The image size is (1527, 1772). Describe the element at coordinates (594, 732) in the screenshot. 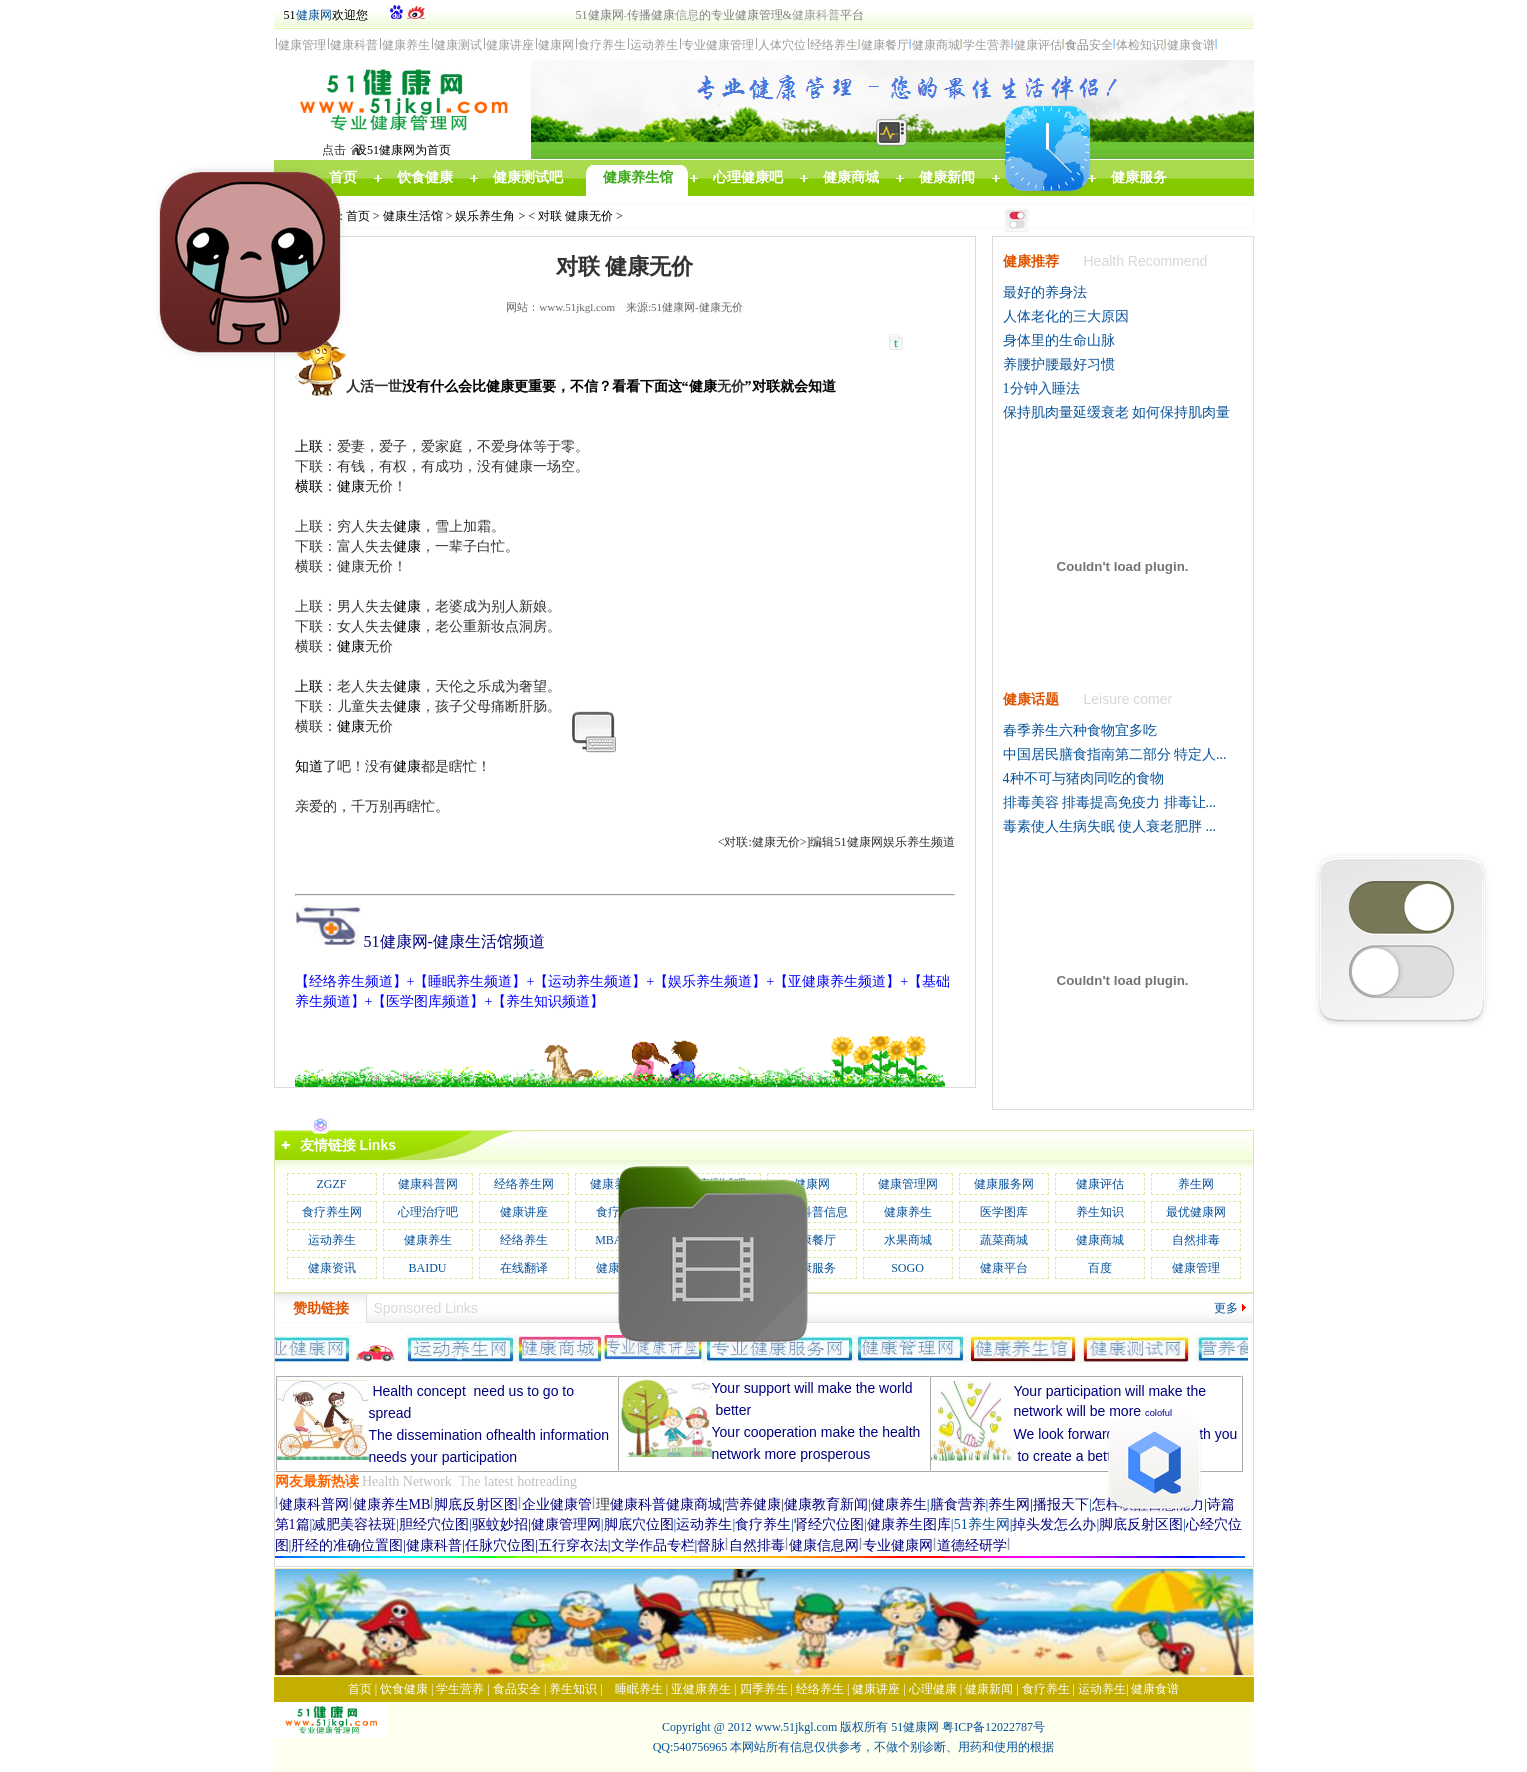

I see `access computer or desktop settings` at that location.